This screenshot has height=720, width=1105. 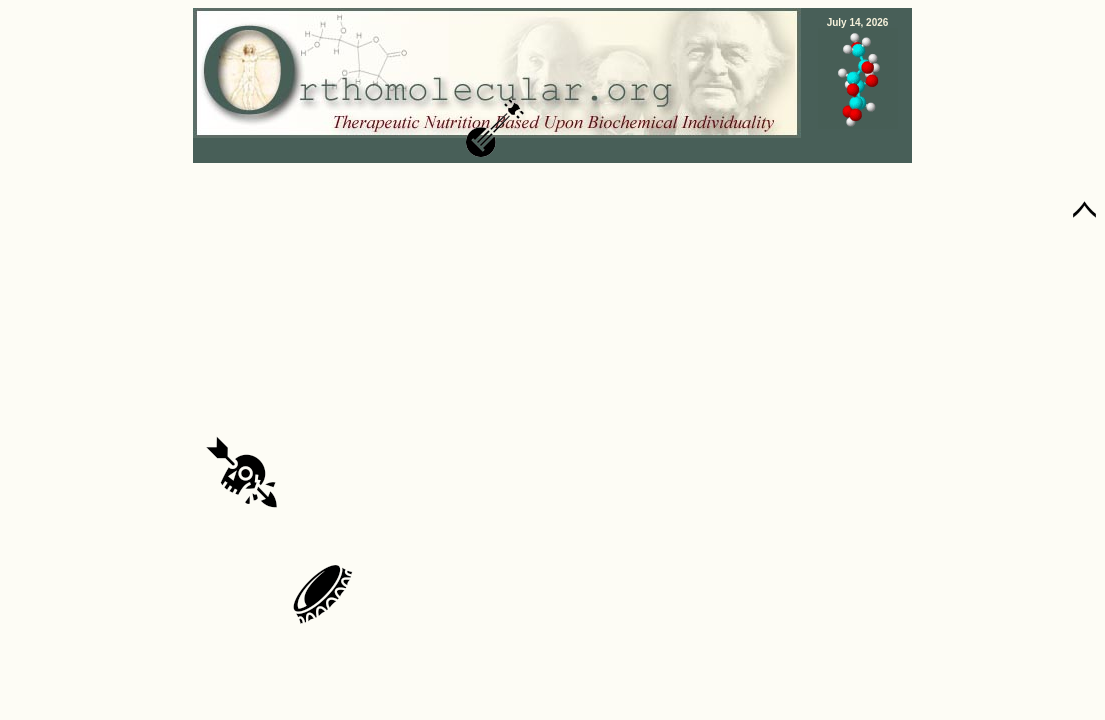 I want to click on access banjo or folk music content, so click(x=495, y=128).